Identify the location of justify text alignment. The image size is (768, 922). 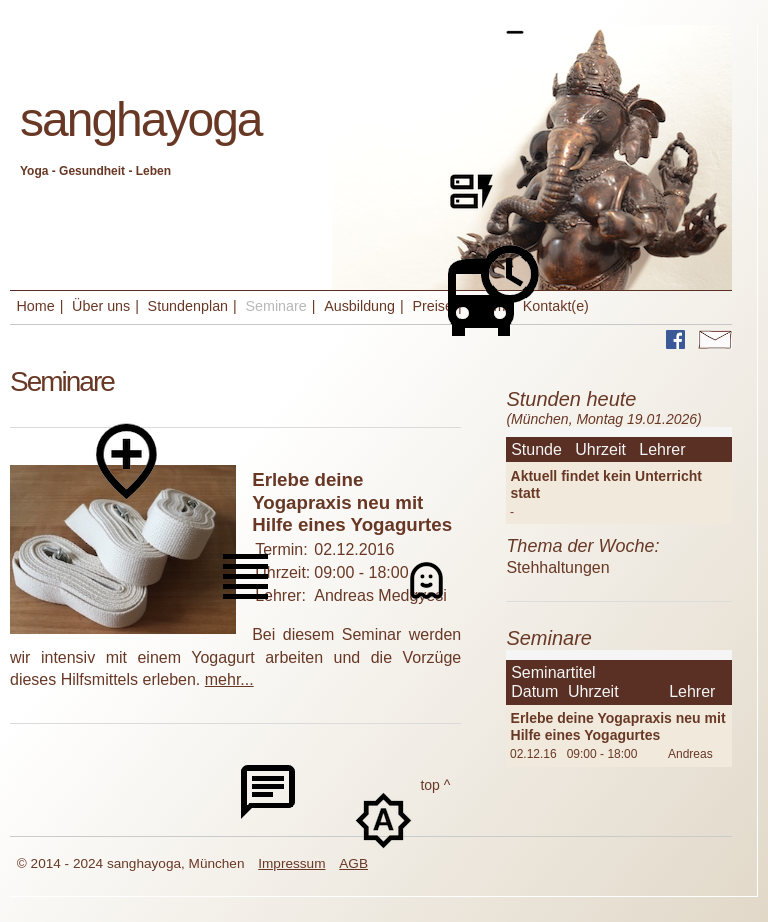
(245, 576).